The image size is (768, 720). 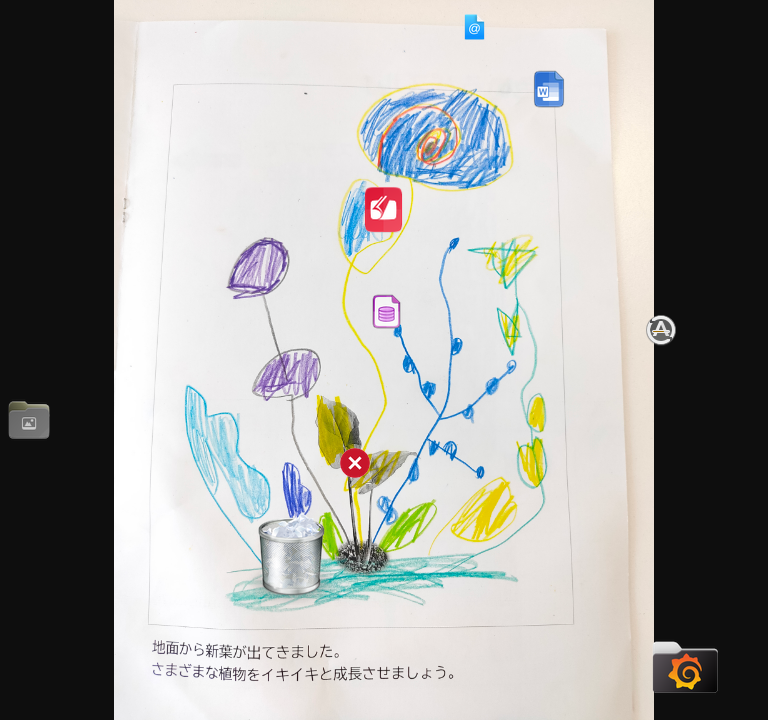 I want to click on libreoffice base database template file, so click(x=386, y=311).